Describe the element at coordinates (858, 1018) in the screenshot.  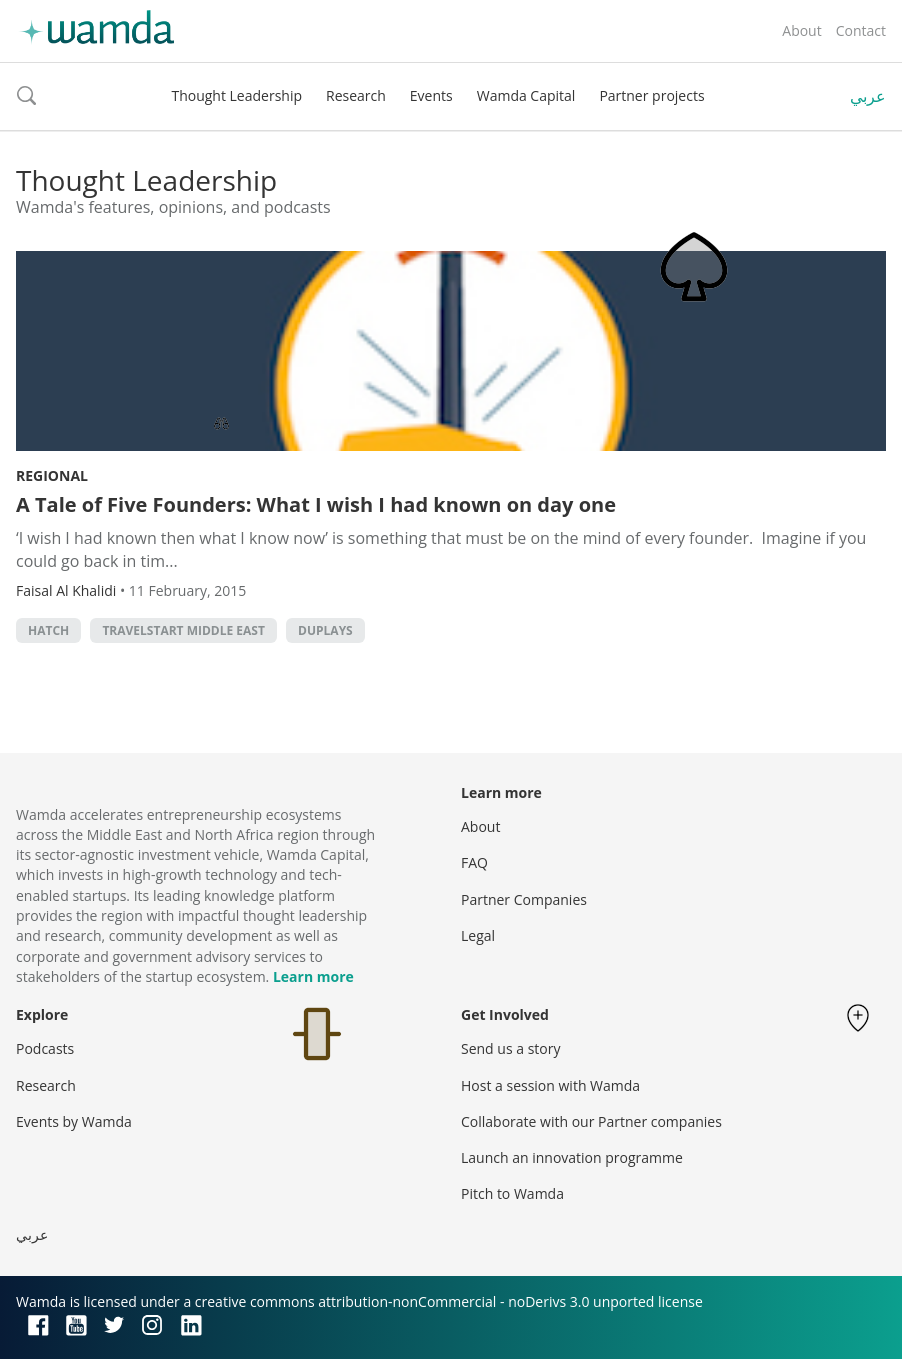
I see `add a new location pin` at that location.